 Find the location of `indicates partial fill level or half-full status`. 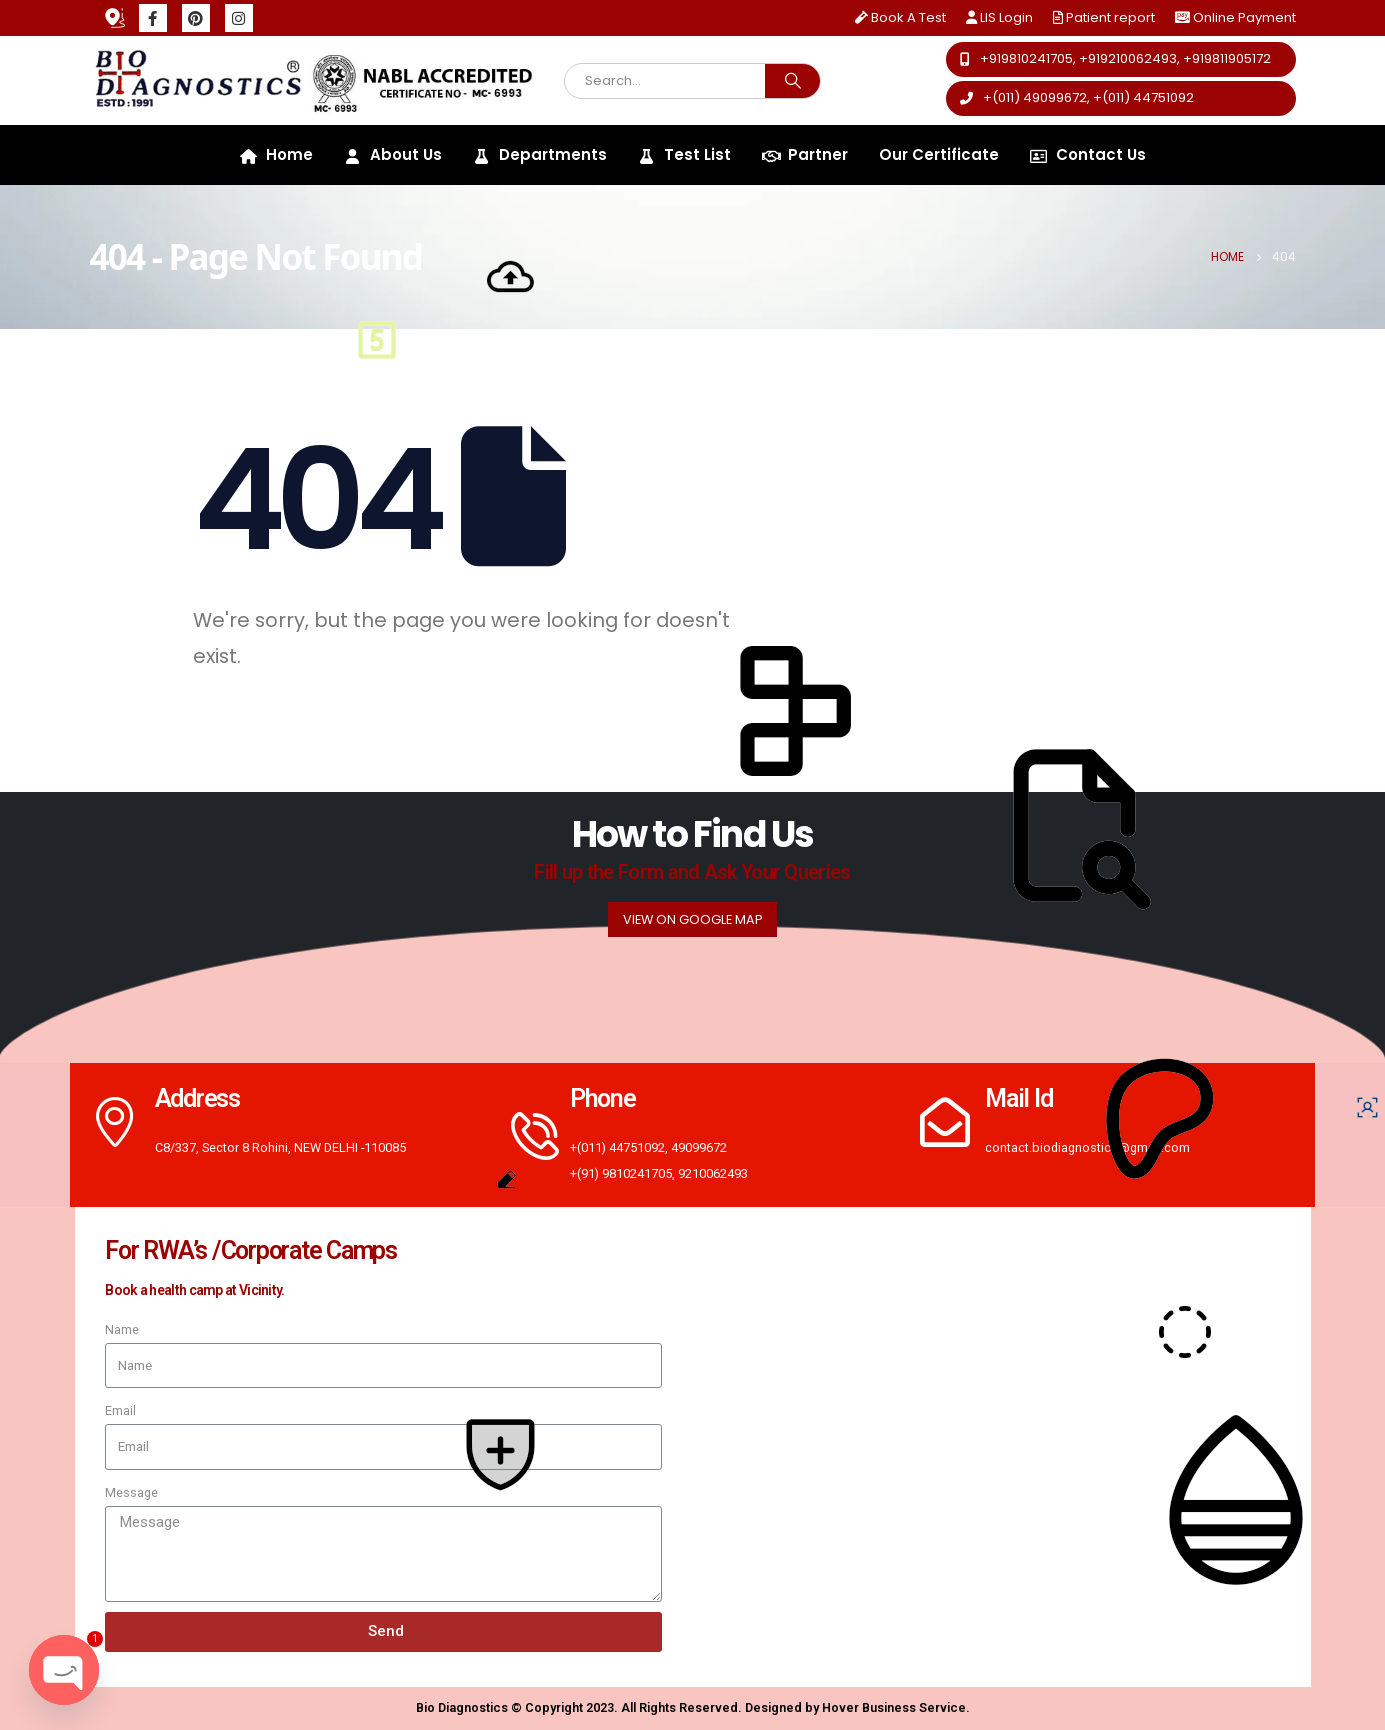

indicates partial fill level or half-full status is located at coordinates (1236, 1506).